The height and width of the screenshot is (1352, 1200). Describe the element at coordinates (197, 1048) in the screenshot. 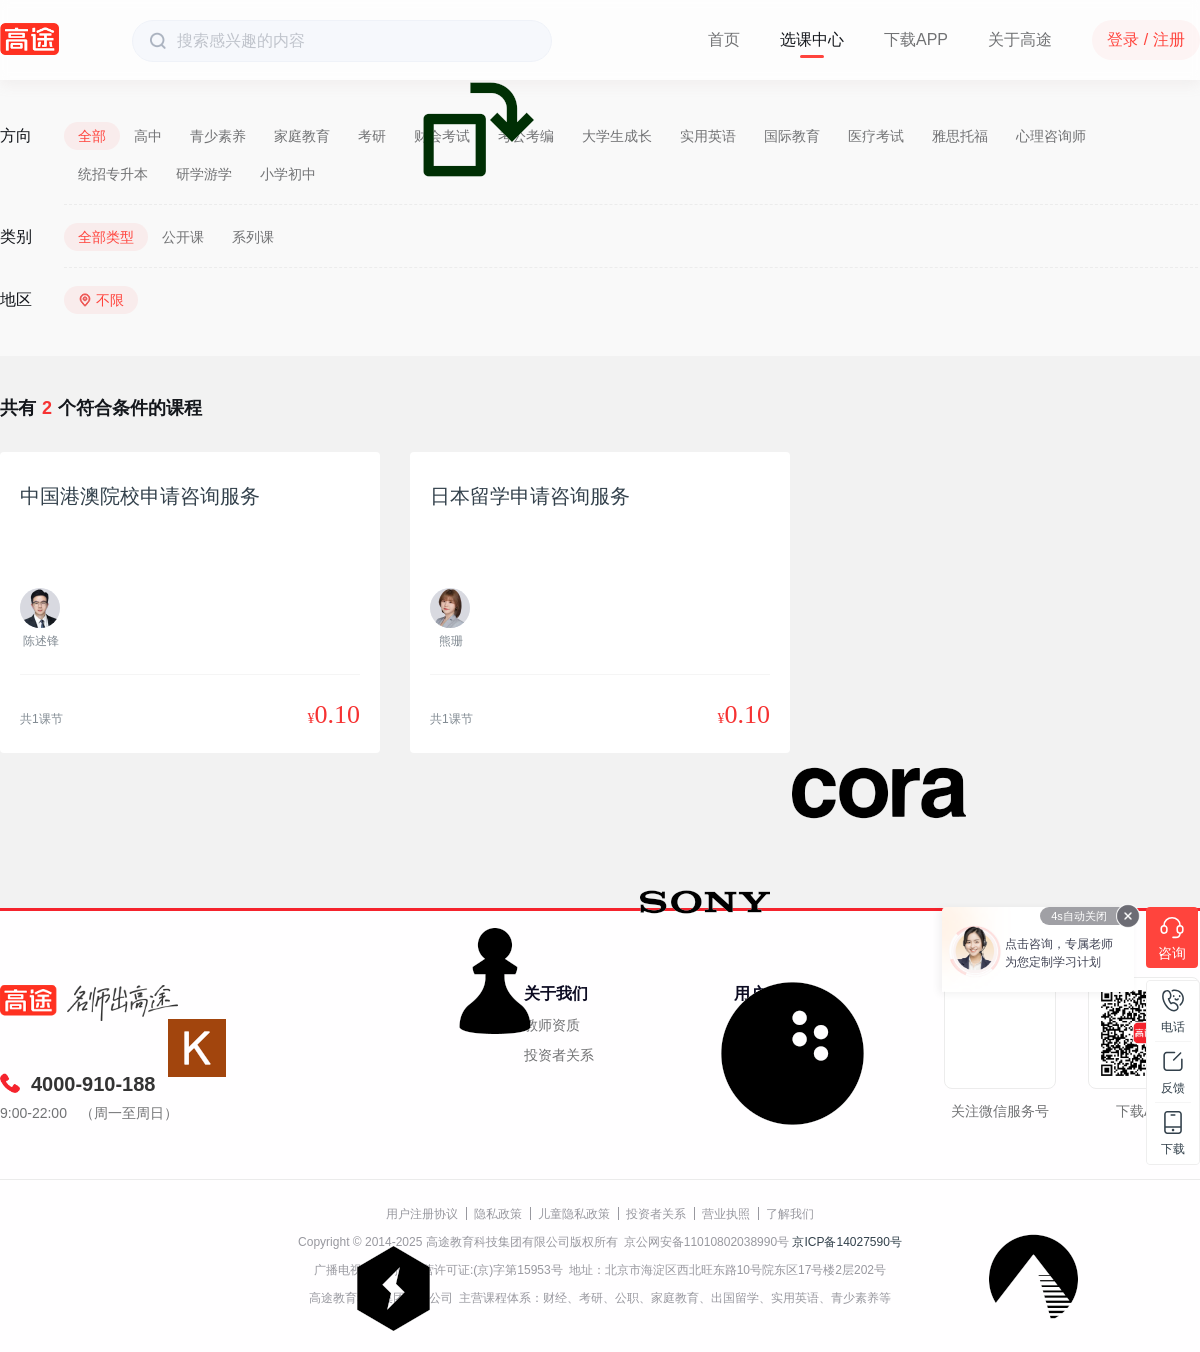

I see `Keras deep learning framework logo` at that location.